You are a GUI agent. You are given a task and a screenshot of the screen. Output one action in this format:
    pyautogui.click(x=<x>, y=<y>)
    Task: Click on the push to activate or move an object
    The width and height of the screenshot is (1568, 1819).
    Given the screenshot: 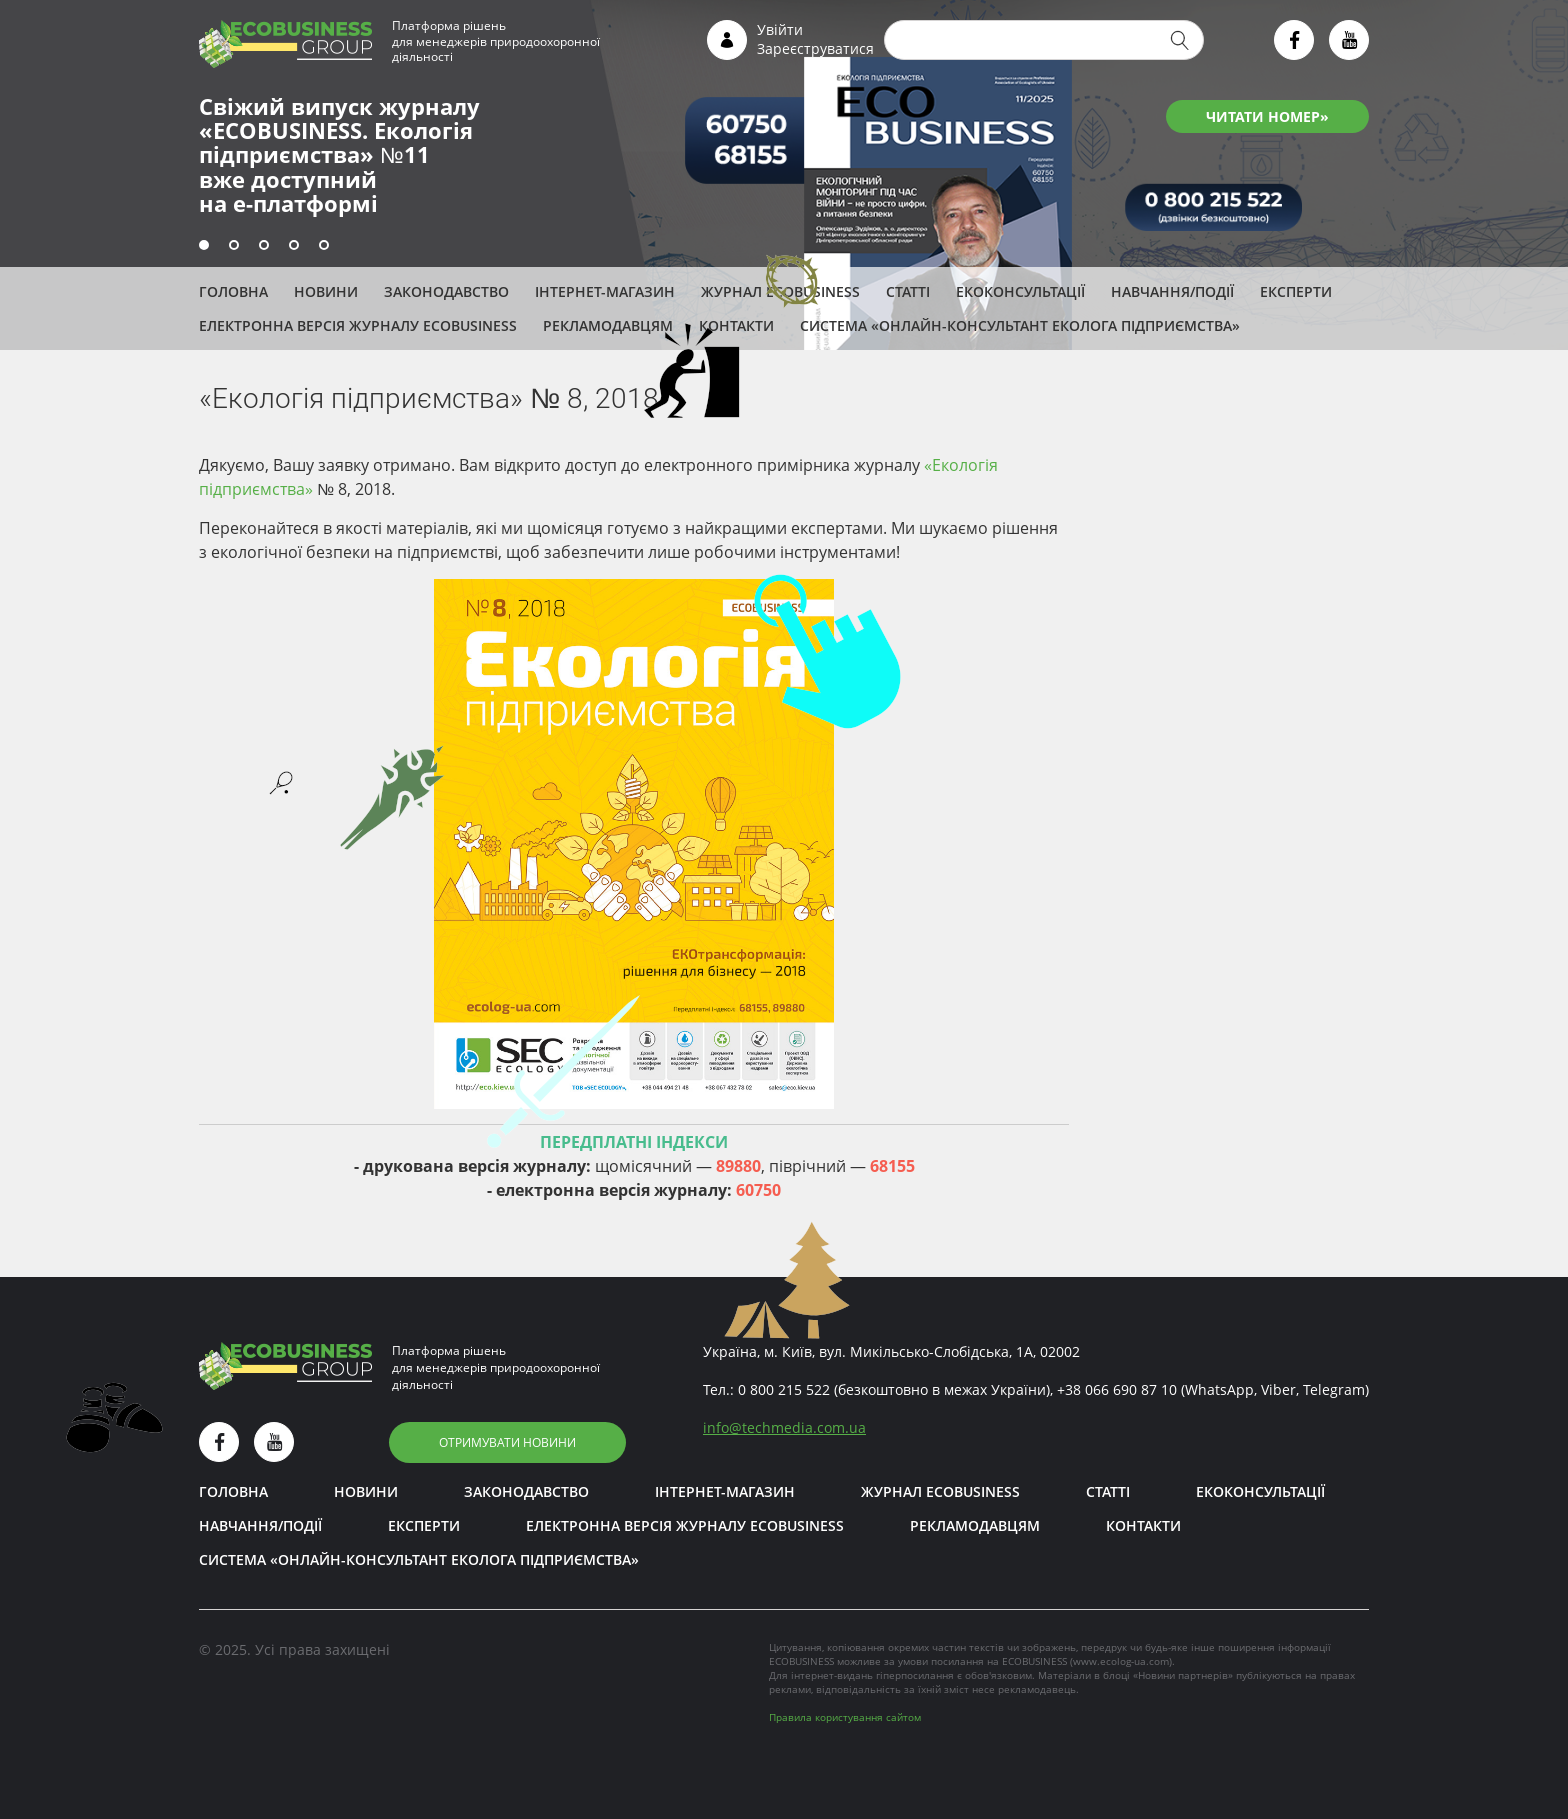 What is the action you would take?
    pyautogui.click(x=691, y=369)
    